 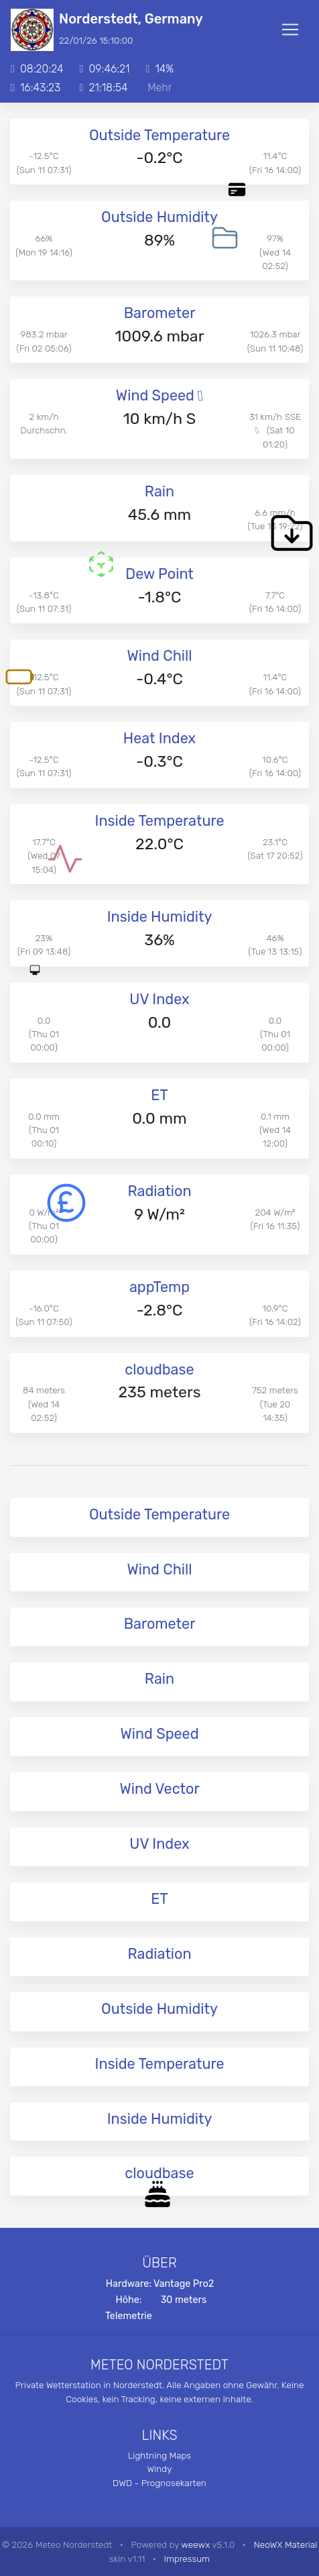 I want to click on access desktop or computer settings, so click(x=35, y=970).